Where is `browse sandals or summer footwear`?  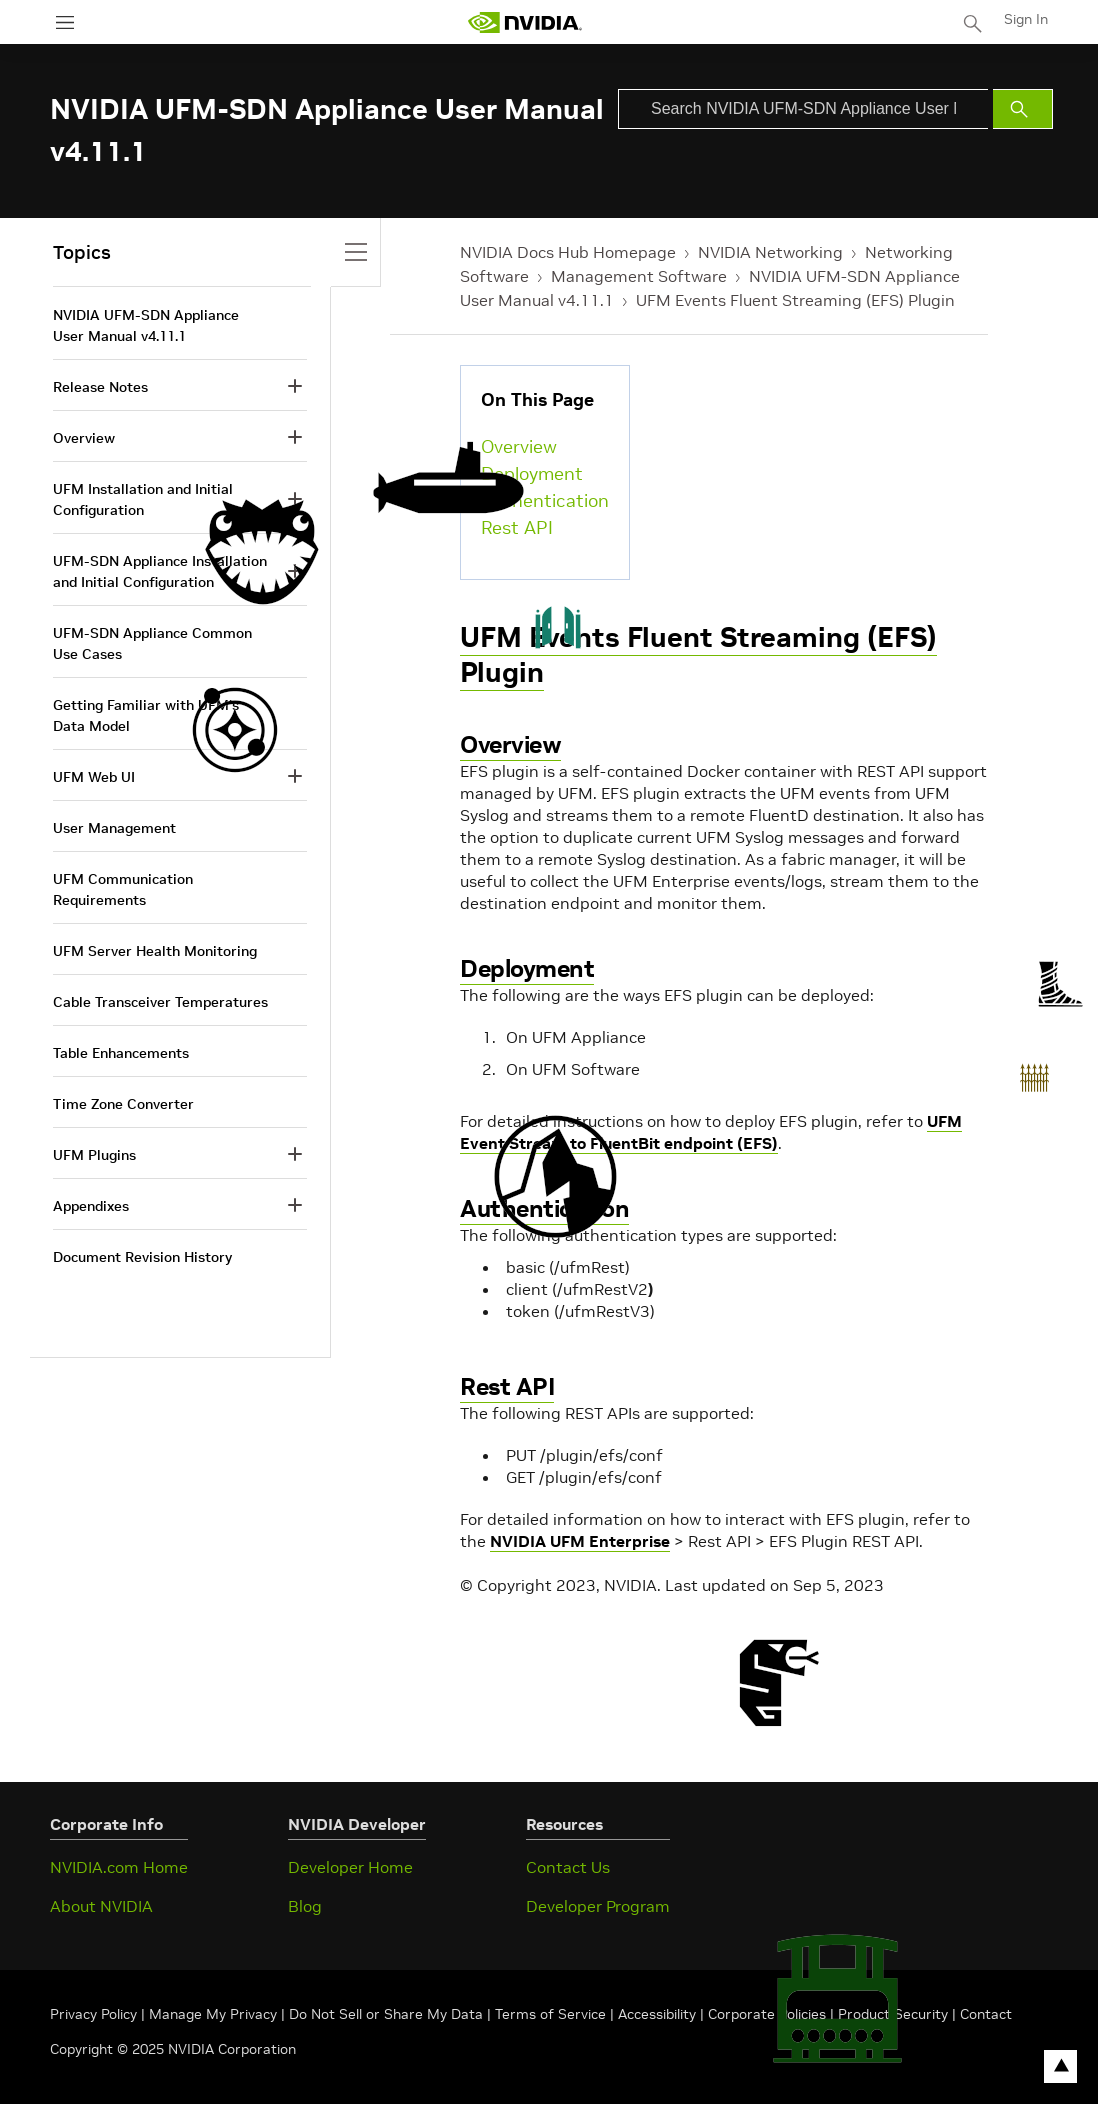
browse sandals or summer footwear is located at coordinates (1060, 984).